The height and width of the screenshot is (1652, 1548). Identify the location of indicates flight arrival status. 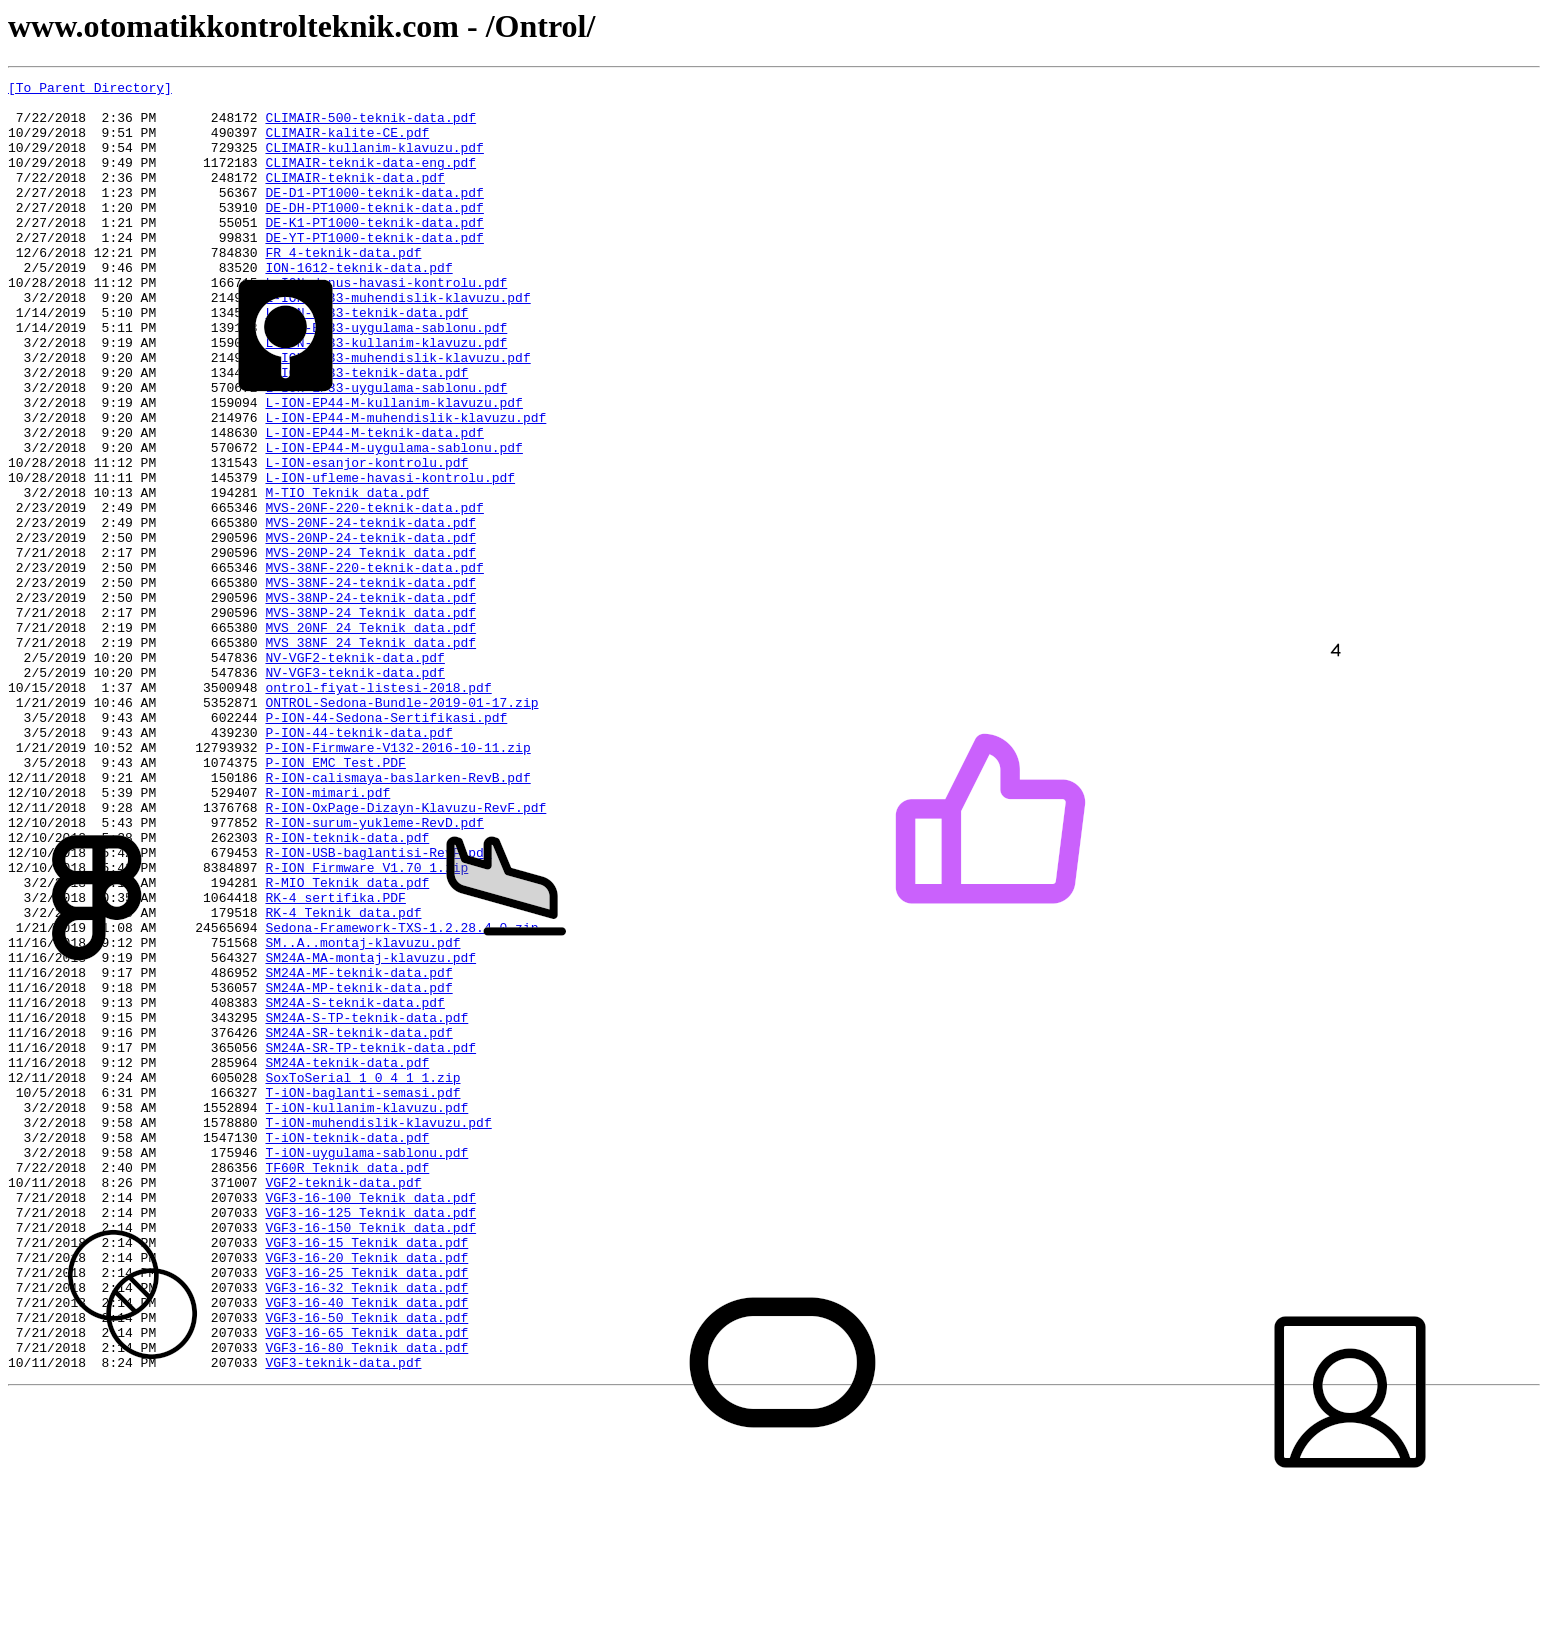
(500, 886).